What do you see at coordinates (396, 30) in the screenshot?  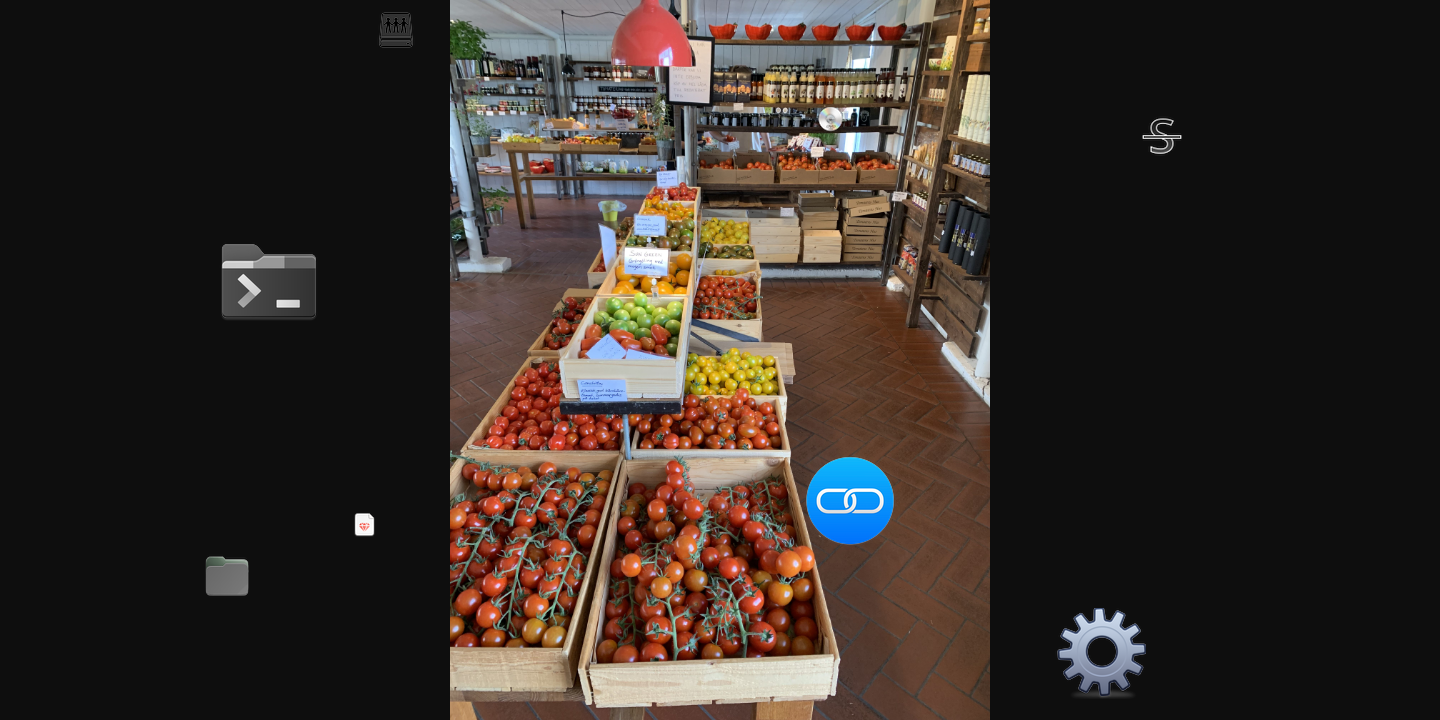 I see `access a shared network drive` at bounding box center [396, 30].